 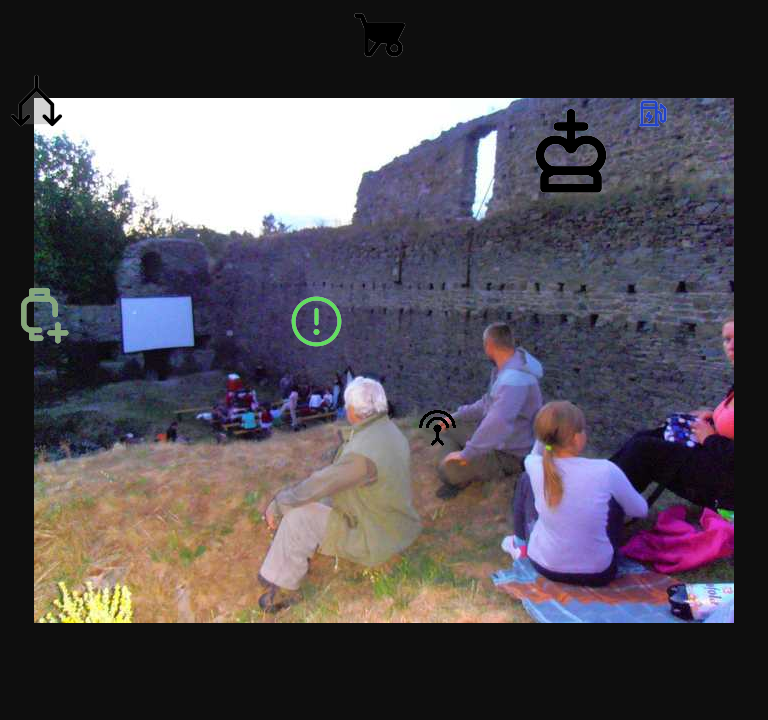 I want to click on play or access chess game, so click(x=571, y=153).